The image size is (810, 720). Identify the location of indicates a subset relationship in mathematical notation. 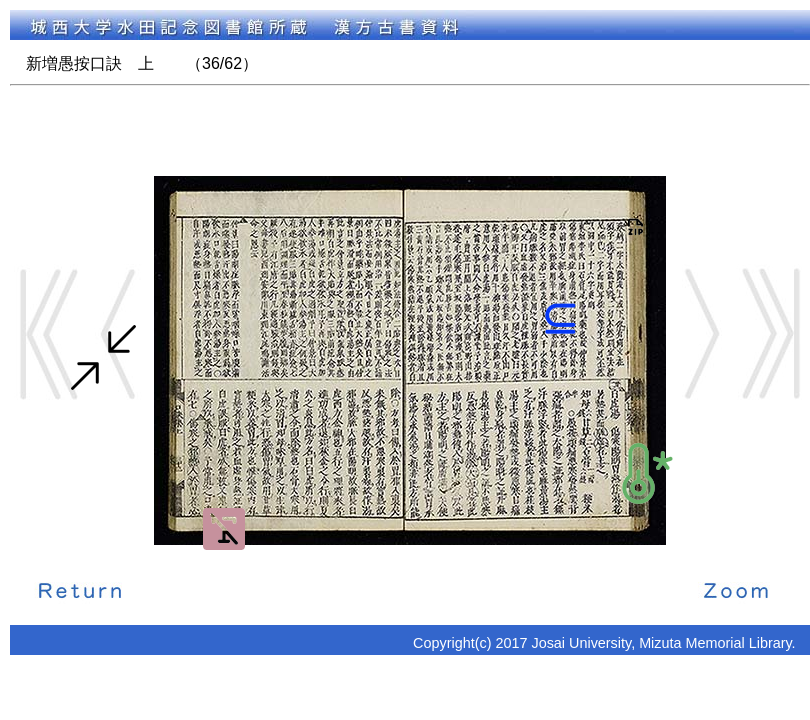
(561, 318).